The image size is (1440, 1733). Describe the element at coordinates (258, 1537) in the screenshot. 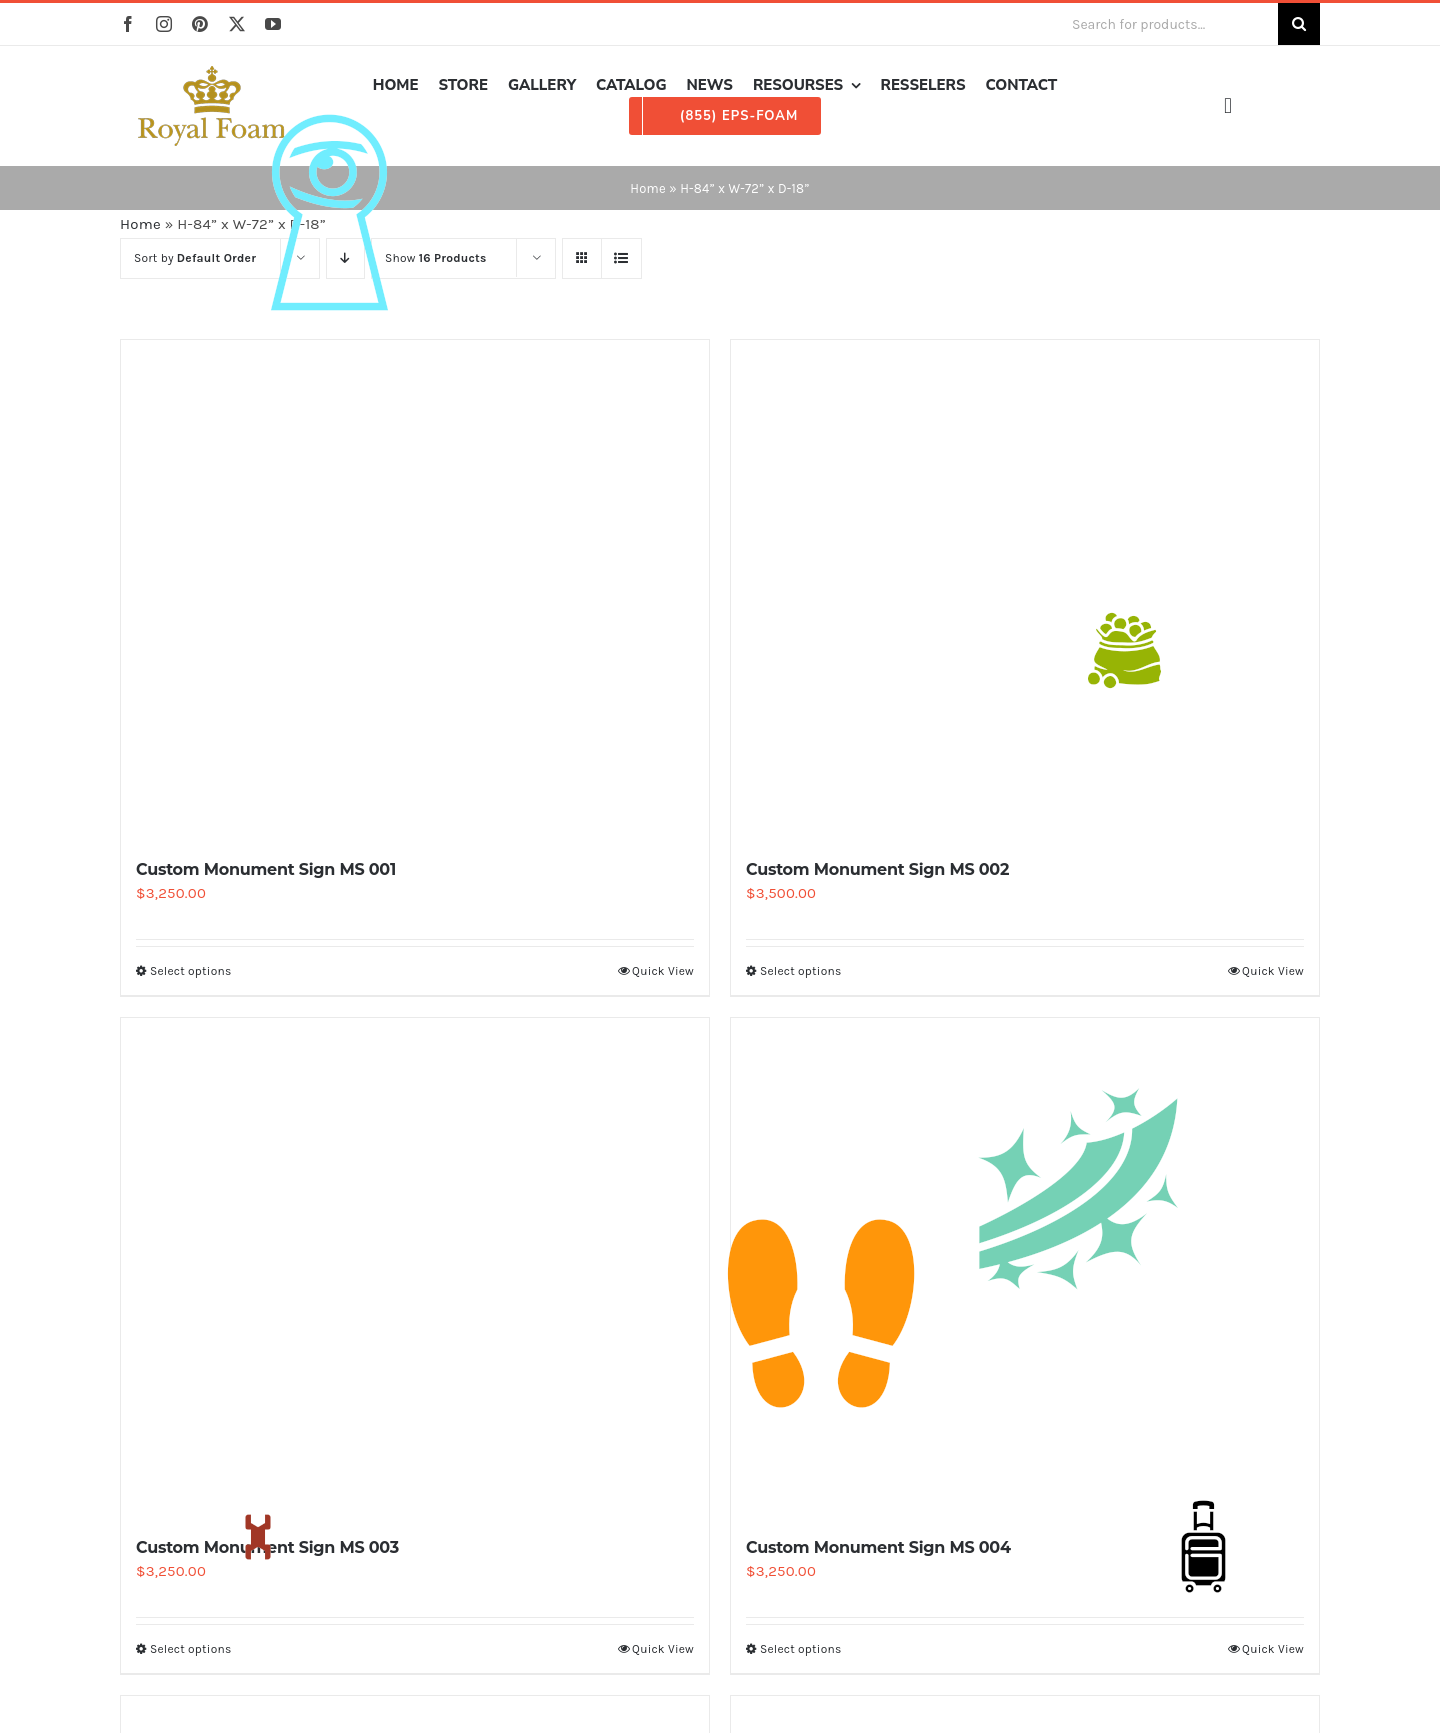

I see `access settings or configuration options` at that location.